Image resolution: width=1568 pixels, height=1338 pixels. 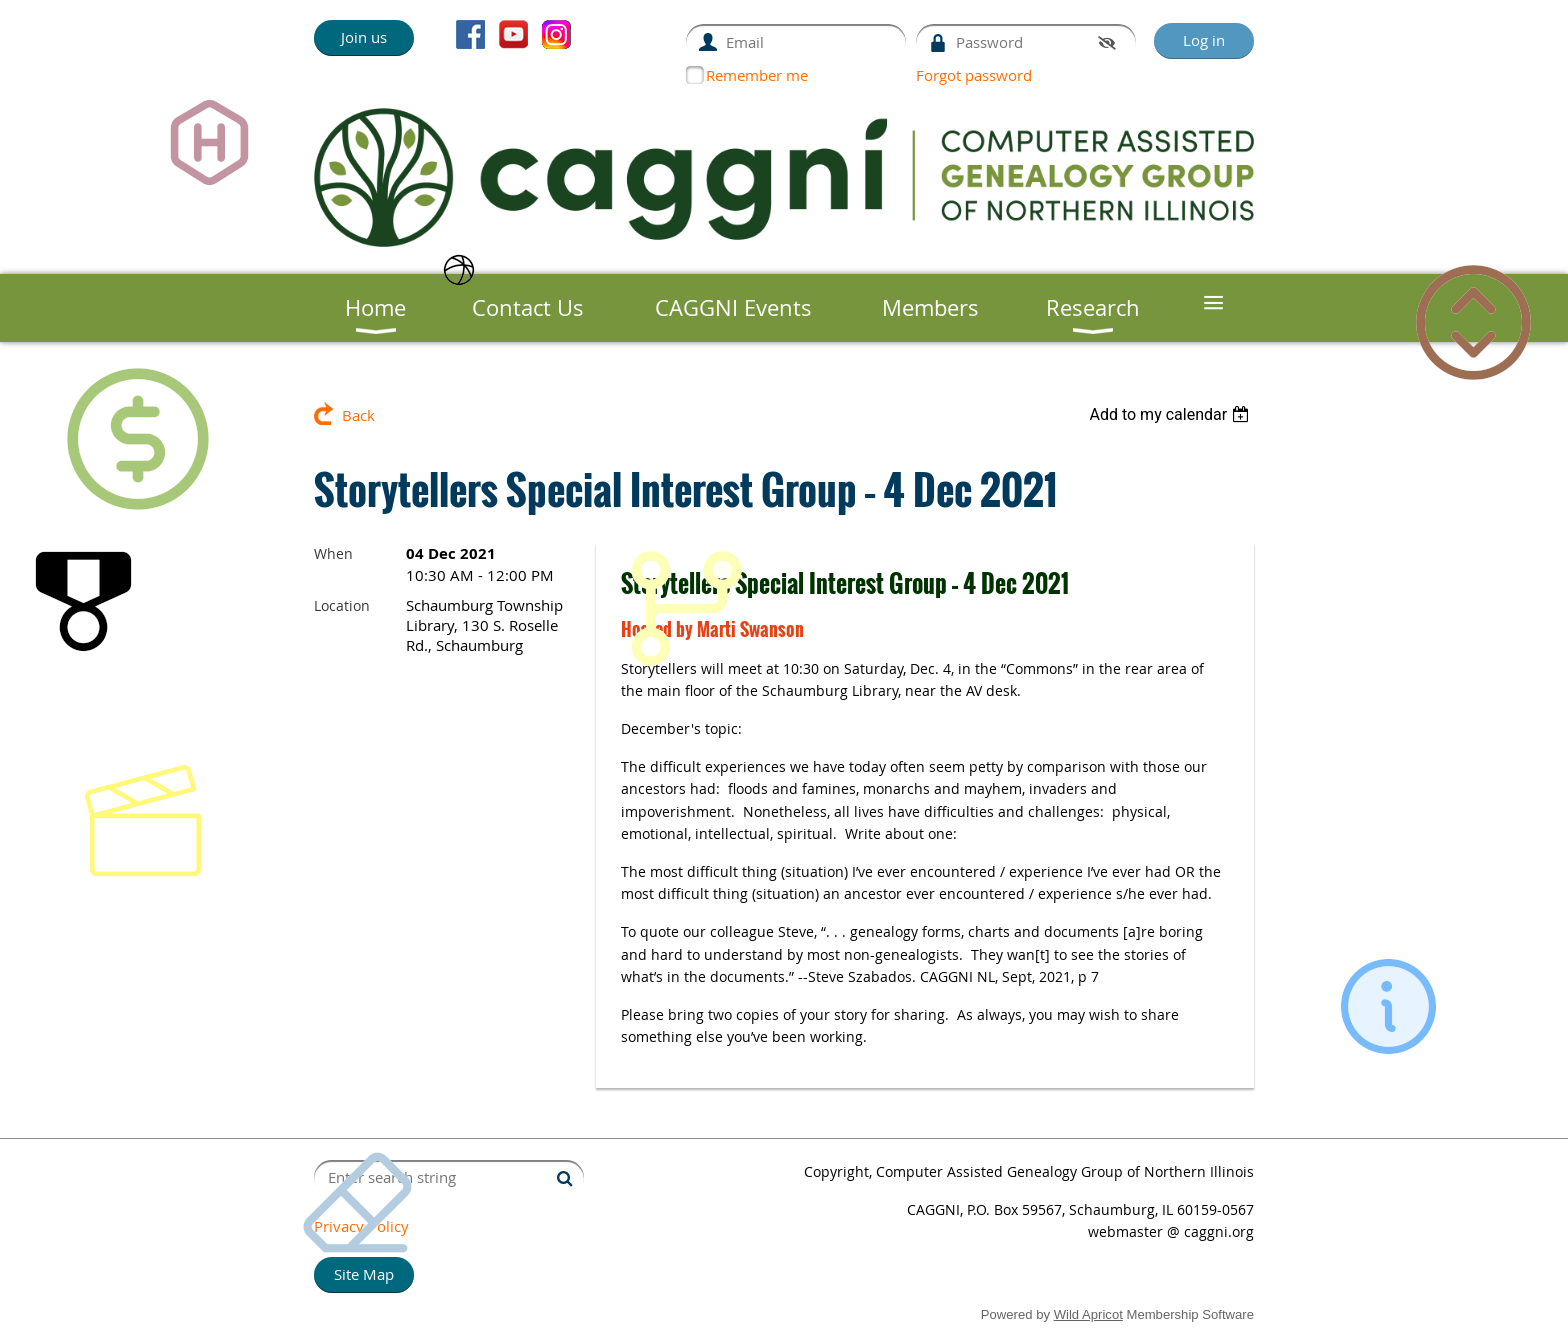 I want to click on view achievements or awards, so click(x=83, y=595).